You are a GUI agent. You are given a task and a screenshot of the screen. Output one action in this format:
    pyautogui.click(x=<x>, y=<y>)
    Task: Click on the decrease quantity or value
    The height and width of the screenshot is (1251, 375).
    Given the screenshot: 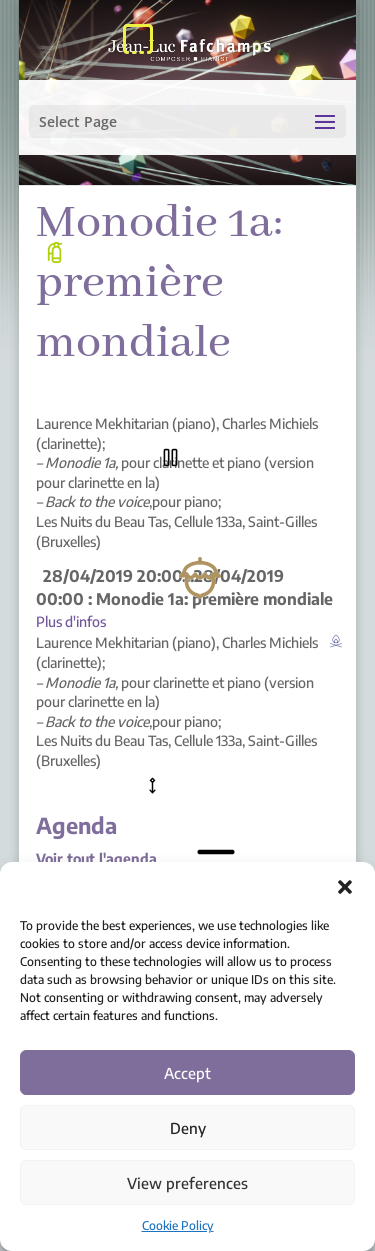 What is the action you would take?
    pyautogui.click(x=216, y=852)
    